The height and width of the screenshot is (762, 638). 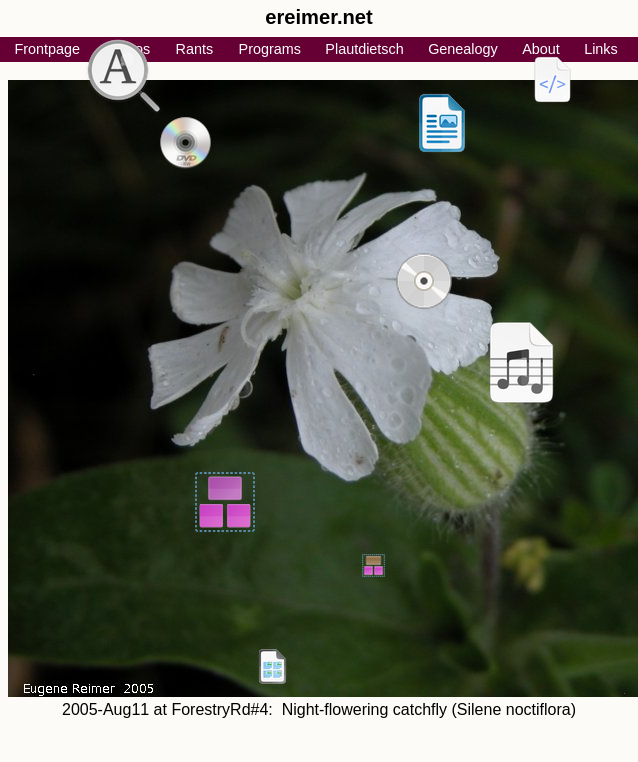 What do you see at coordinates (123, 75) in the screenshot?
I see `search for text or content` at bounding box center [123, 75].